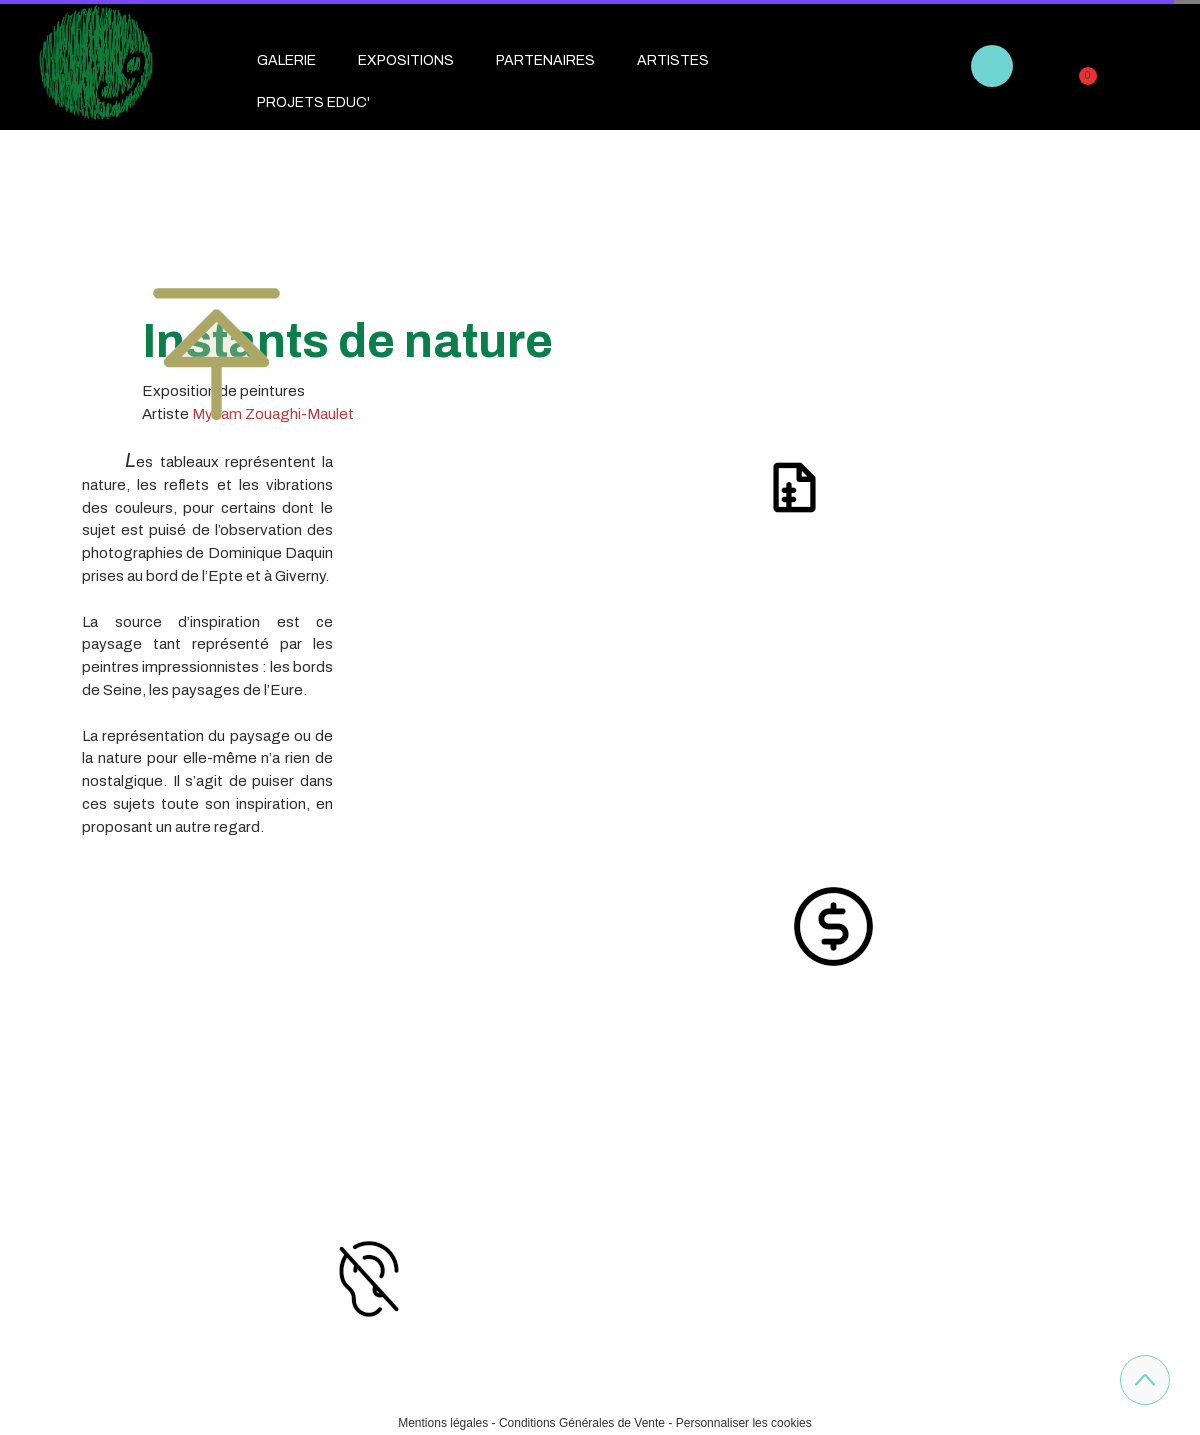 The height and width of the screenshot is (1435, 1200). Describe the element at coordinates (794, 487) in the screenshot. I see `access compressed or archived files` at that location.